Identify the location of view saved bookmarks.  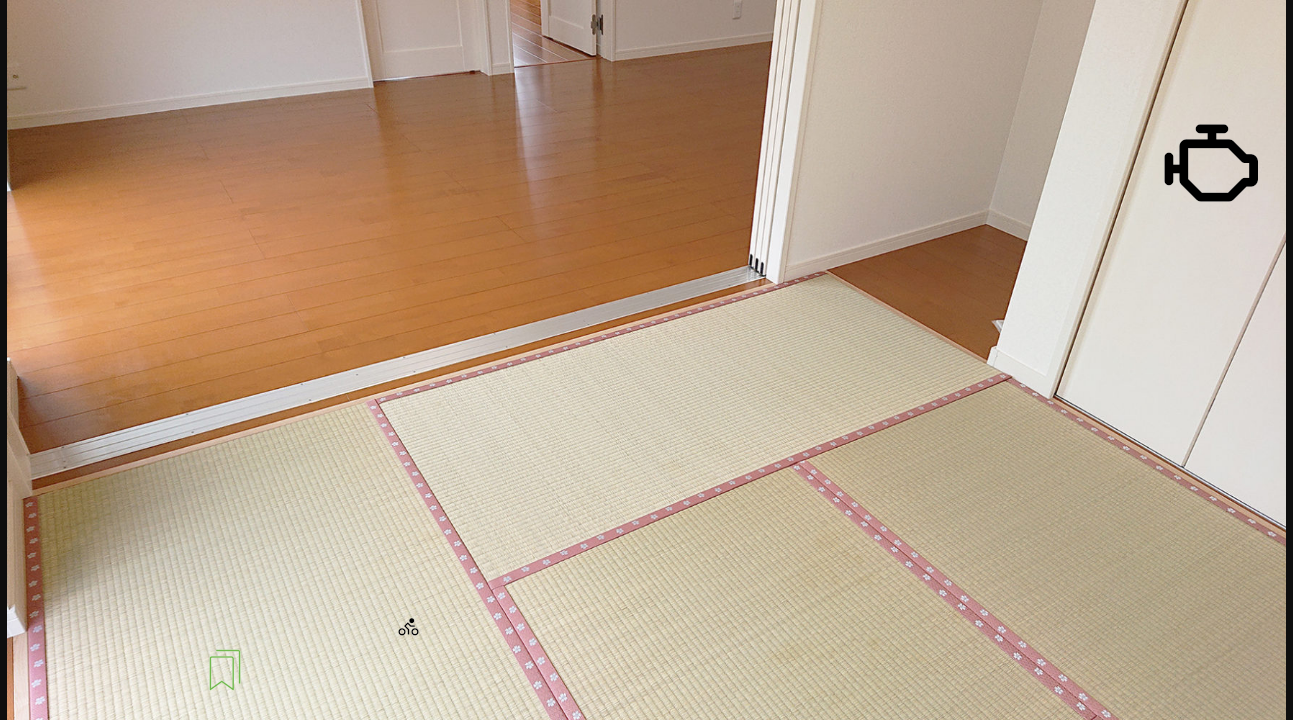
(225, 670).